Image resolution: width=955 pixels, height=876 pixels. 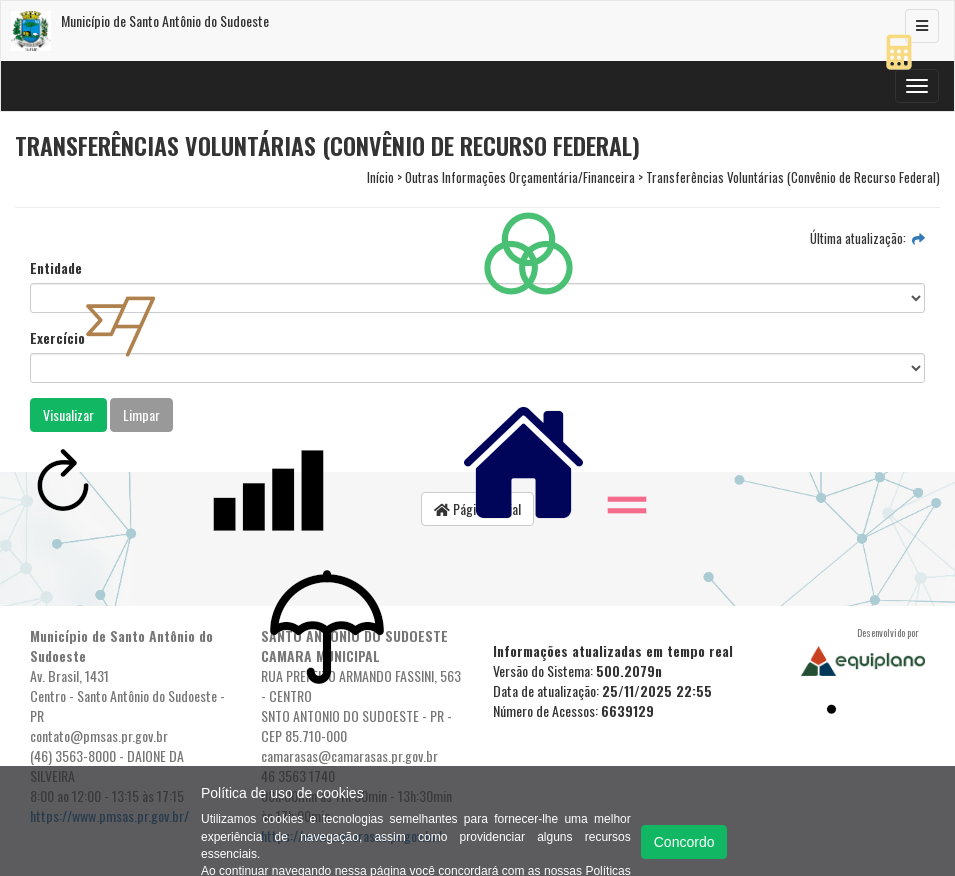 I want to click on refresh or reload the current page, so click(x=63, y=480).